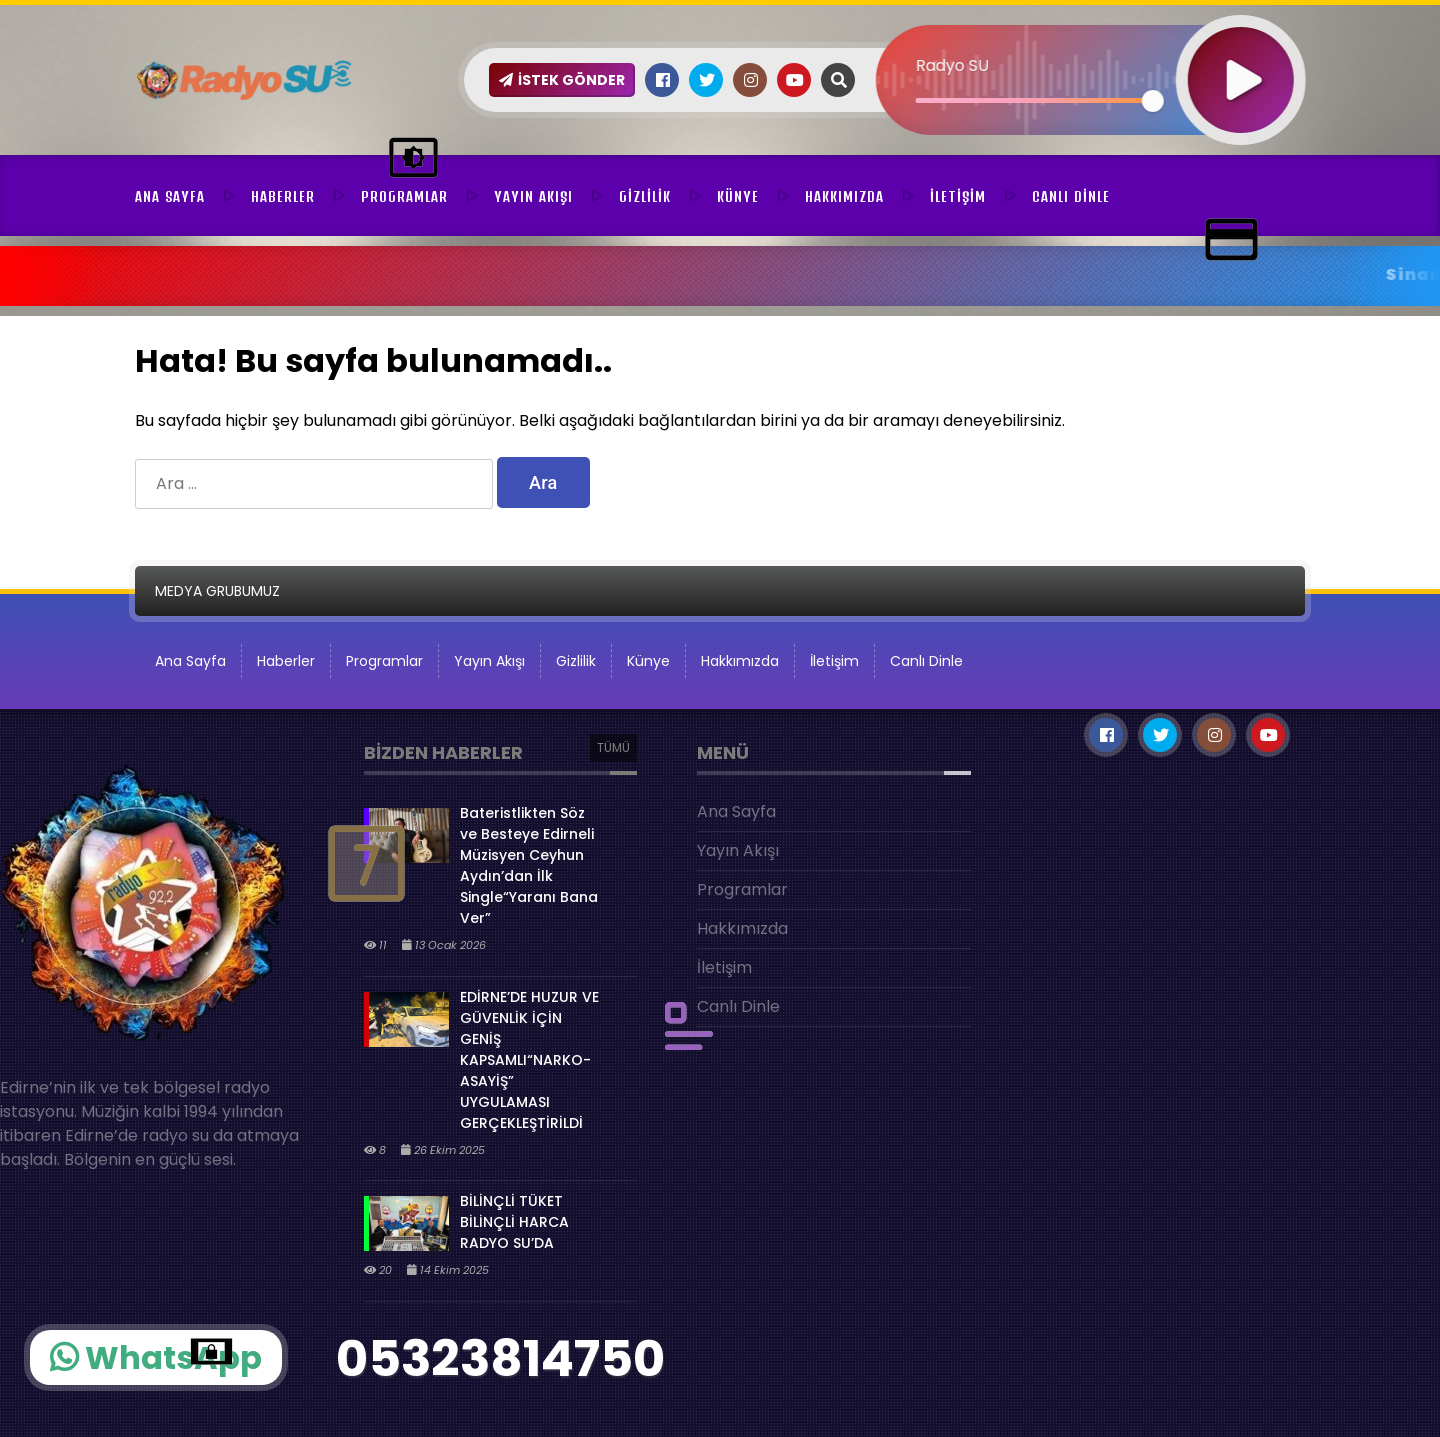 Image resolution: width=1440 pixels, height=1437 pixels. What do you see at coordinates (689, 1026) in the screenshot?
I see `add a caption to an image or media` at bounding box center [689, 1026].